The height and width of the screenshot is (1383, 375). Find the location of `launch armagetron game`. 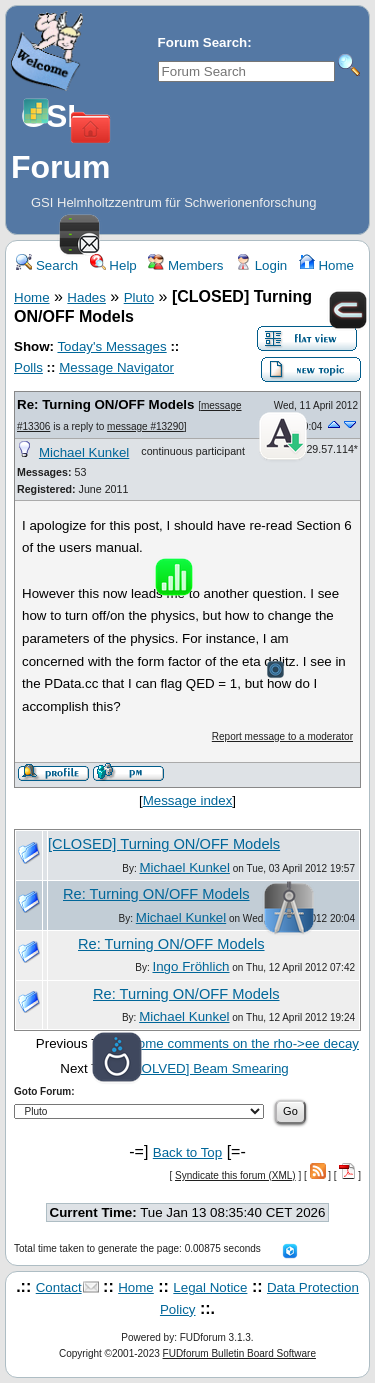

launch armagetron game is located at coordinates (275, 669).